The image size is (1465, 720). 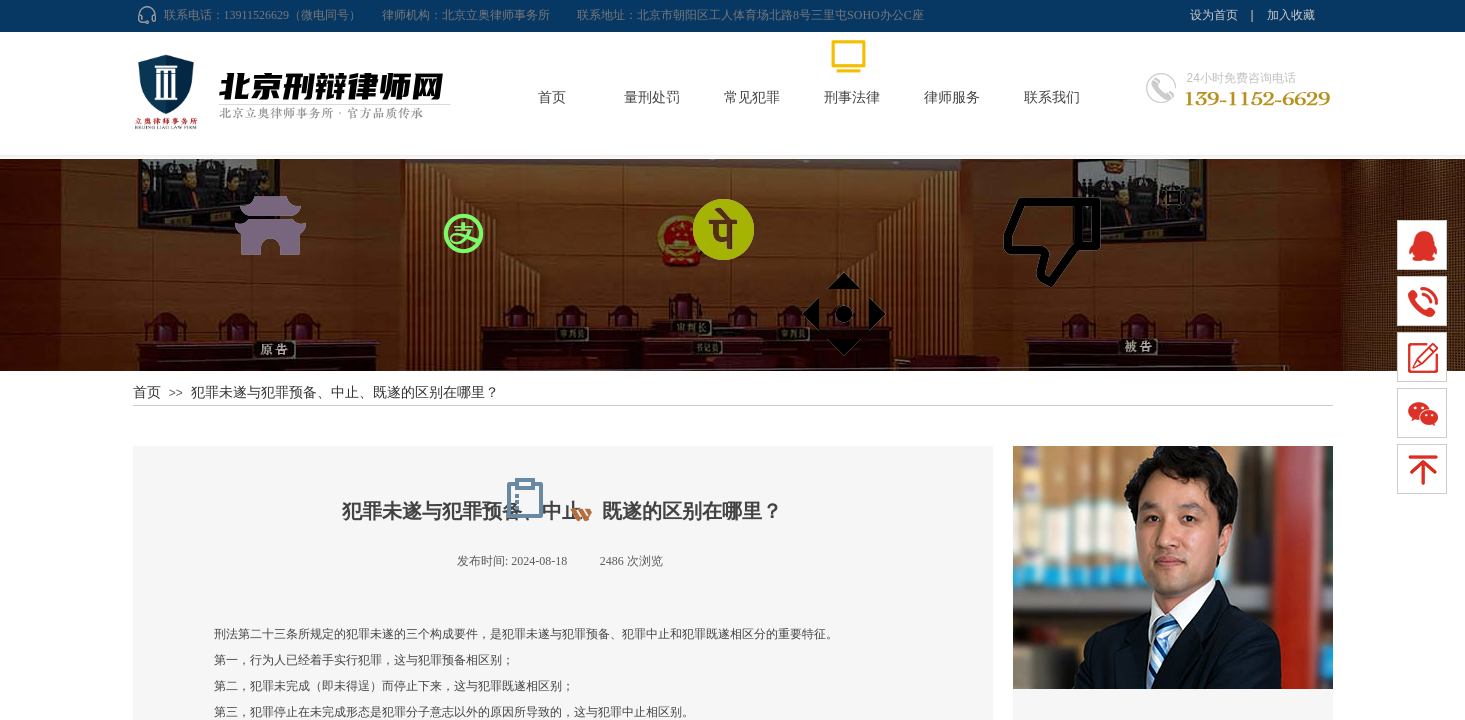 I want to click on pay with alipay, so click(x=463, y=233).